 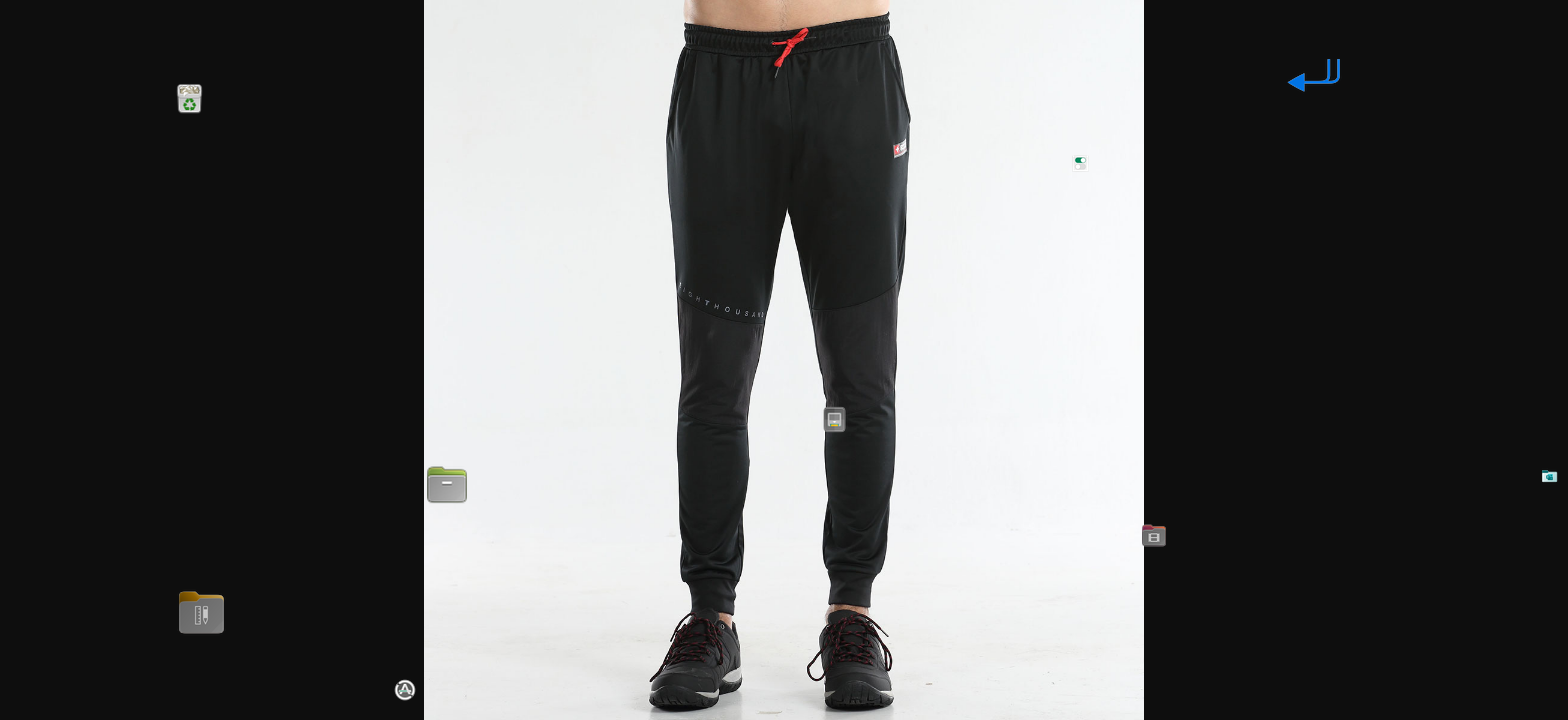 I want to click on reply to all recipients in an email thread, so click(x=1313, y=75).